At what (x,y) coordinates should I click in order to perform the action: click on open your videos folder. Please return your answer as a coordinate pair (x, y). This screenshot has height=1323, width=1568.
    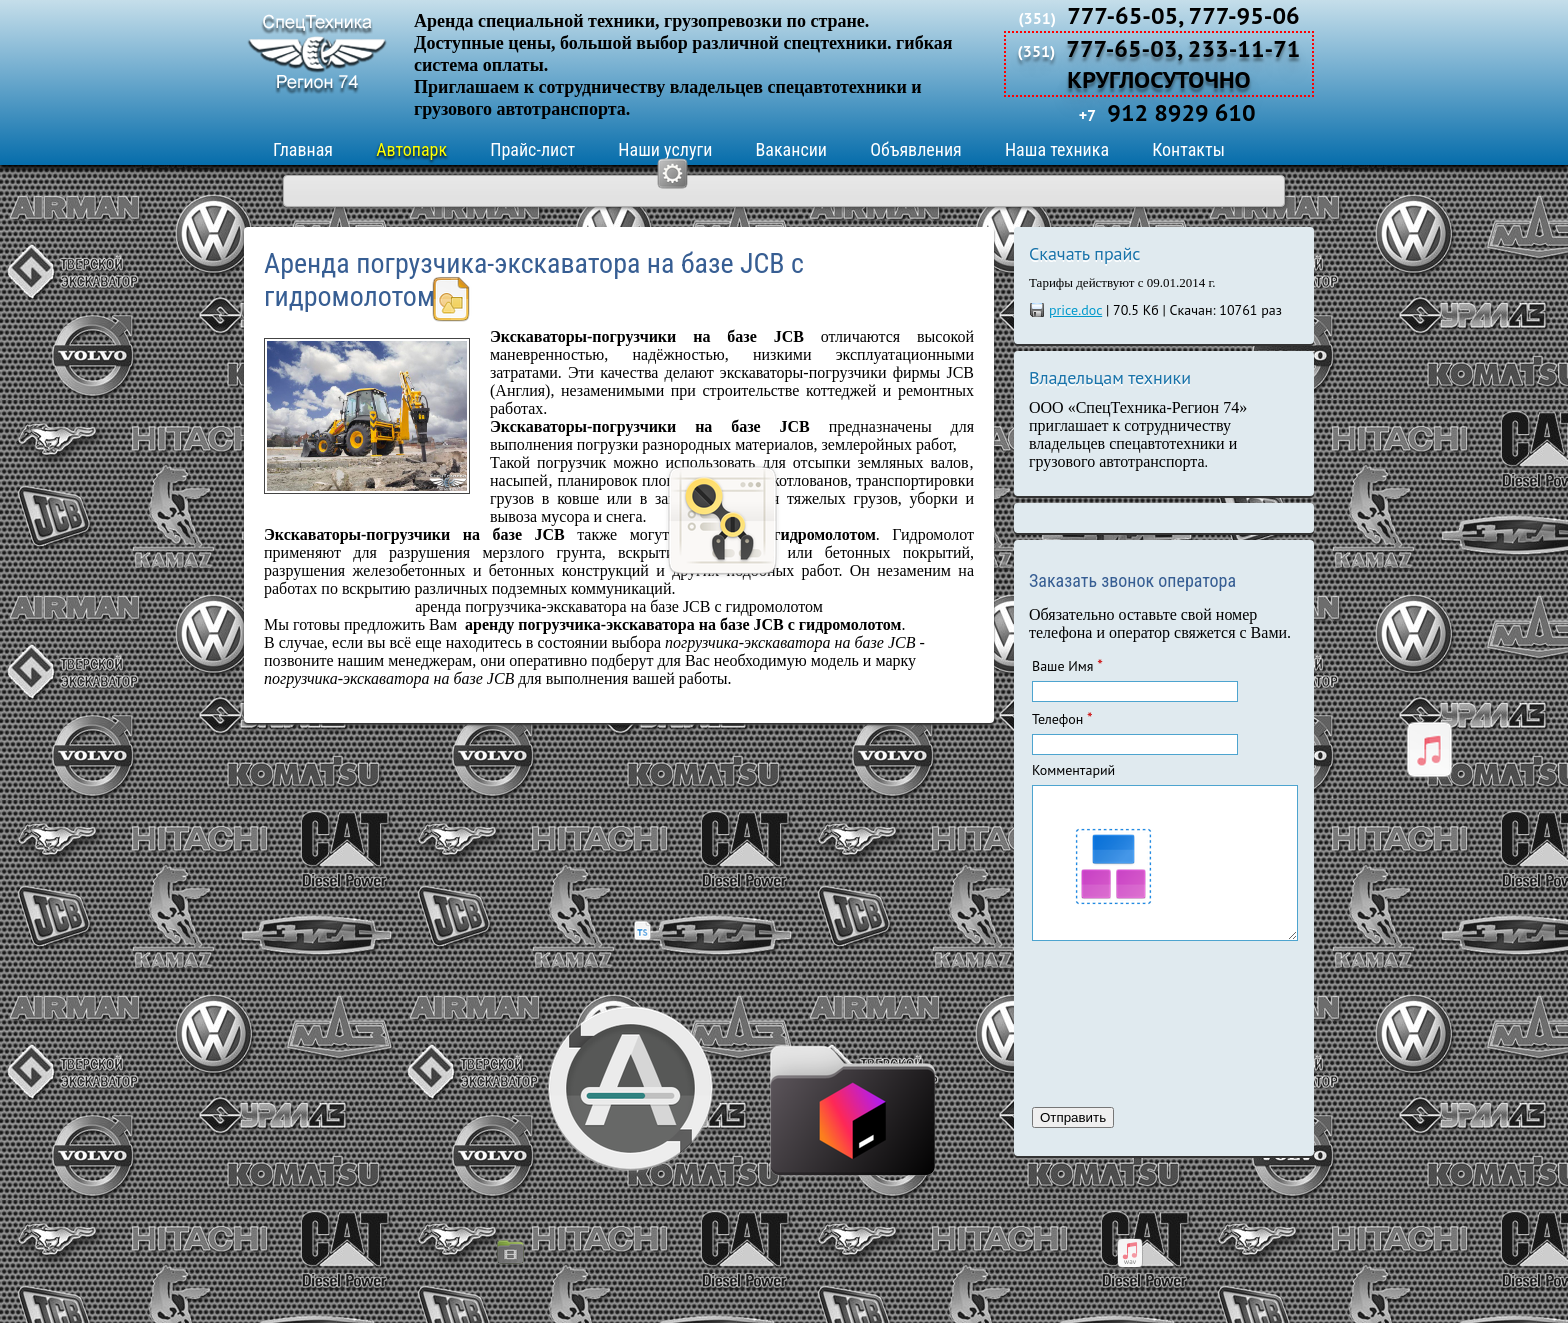
    Looking at the image, I should click on (510, 1251).